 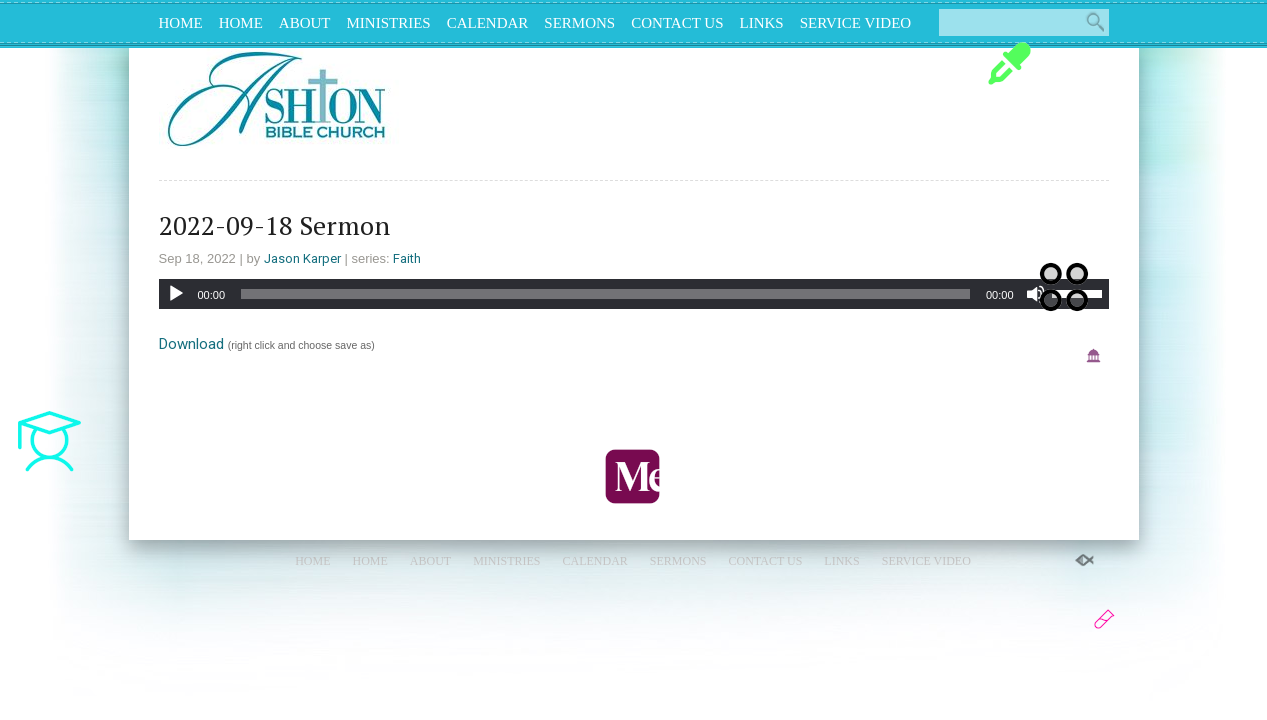 What do you see at coordinates (1104, 619) in the screenshot?
I see `access experimental or beta features` at bounding box center [1104, 619].